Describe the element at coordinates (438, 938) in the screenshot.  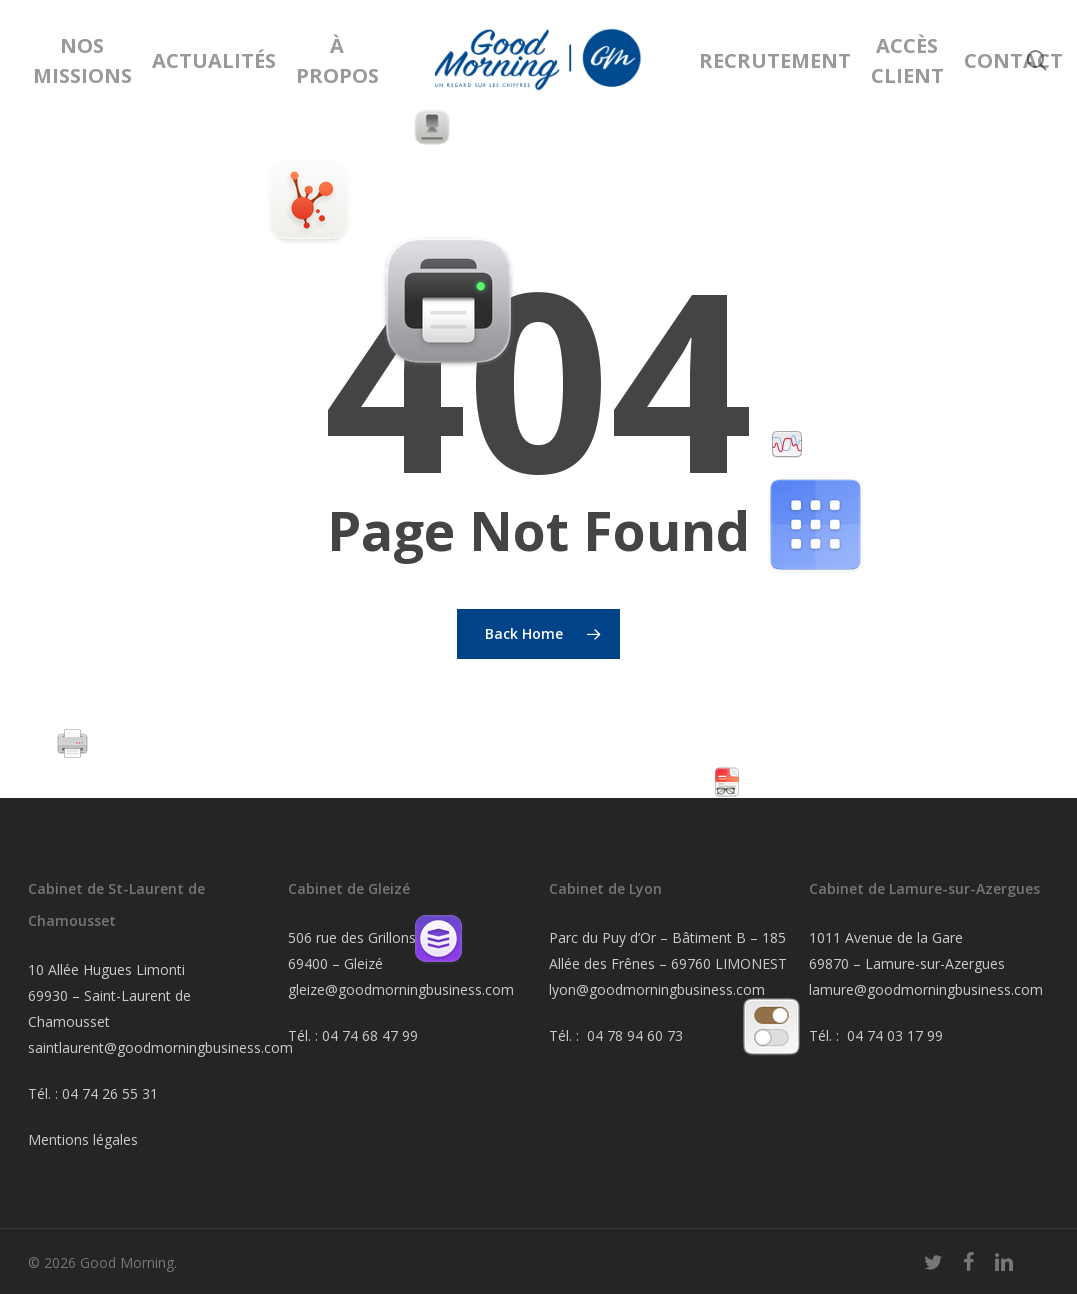
I see `open stack app for organizing files or content` at that location.